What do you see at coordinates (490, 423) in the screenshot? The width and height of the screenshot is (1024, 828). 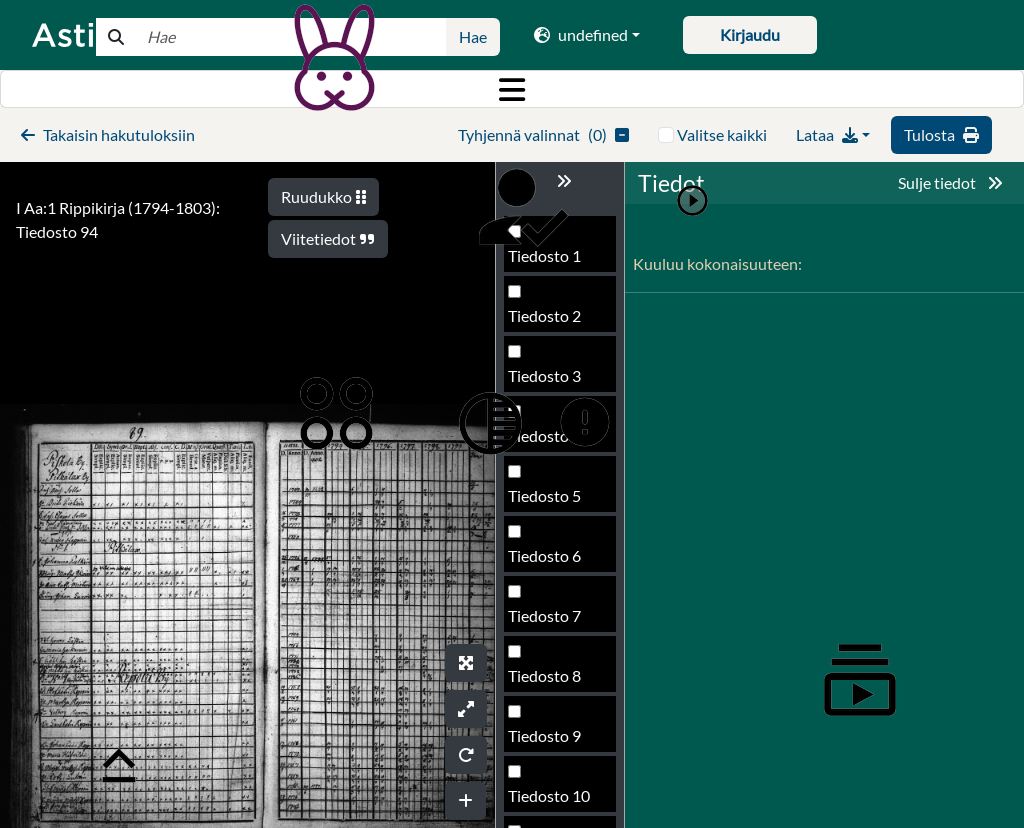 I see `adjust image contrast settings` at bounding box center [490, 423].